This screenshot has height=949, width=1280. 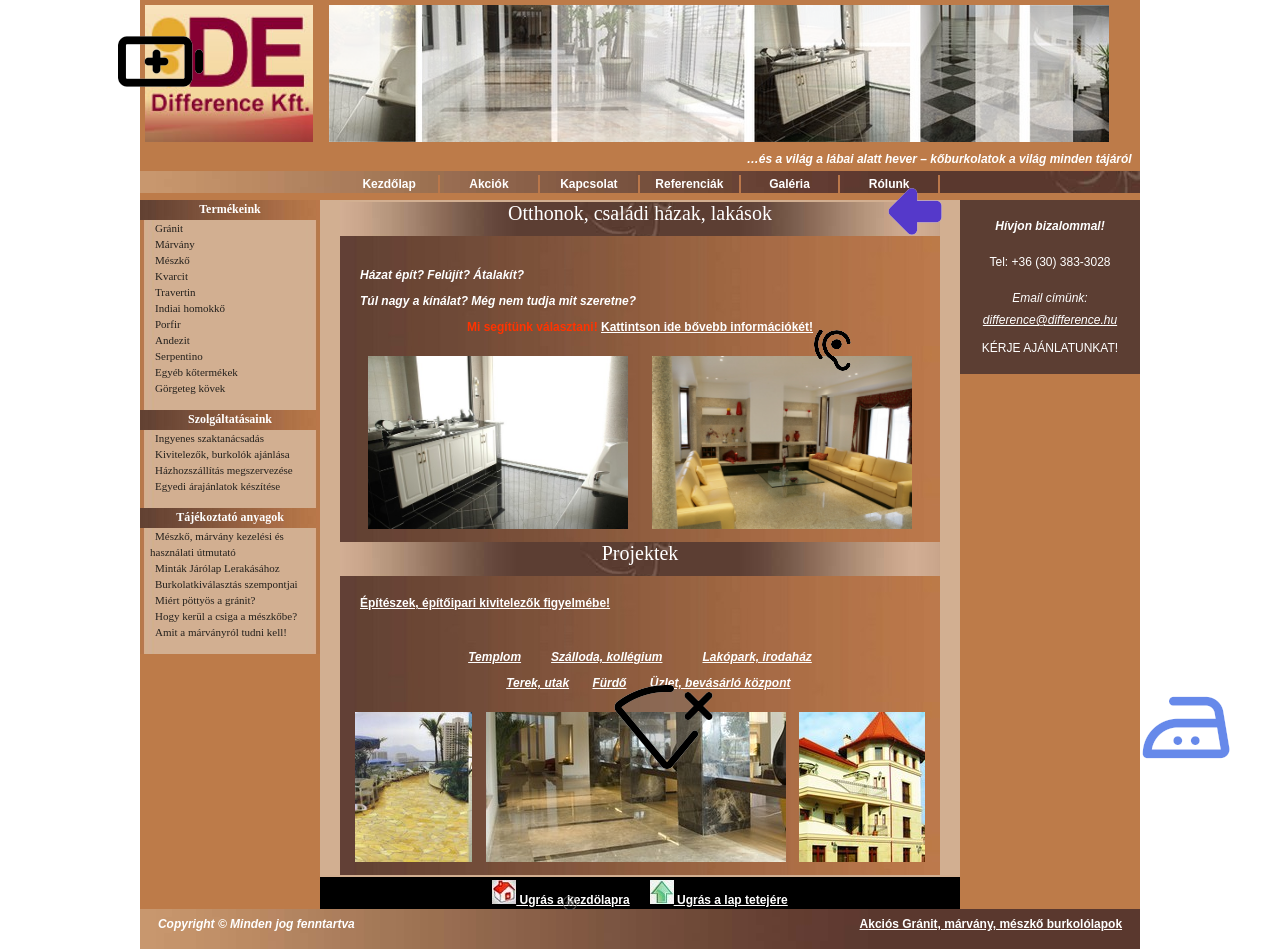 I want to click on go back to the previous screen, so click(x=914, y=211).